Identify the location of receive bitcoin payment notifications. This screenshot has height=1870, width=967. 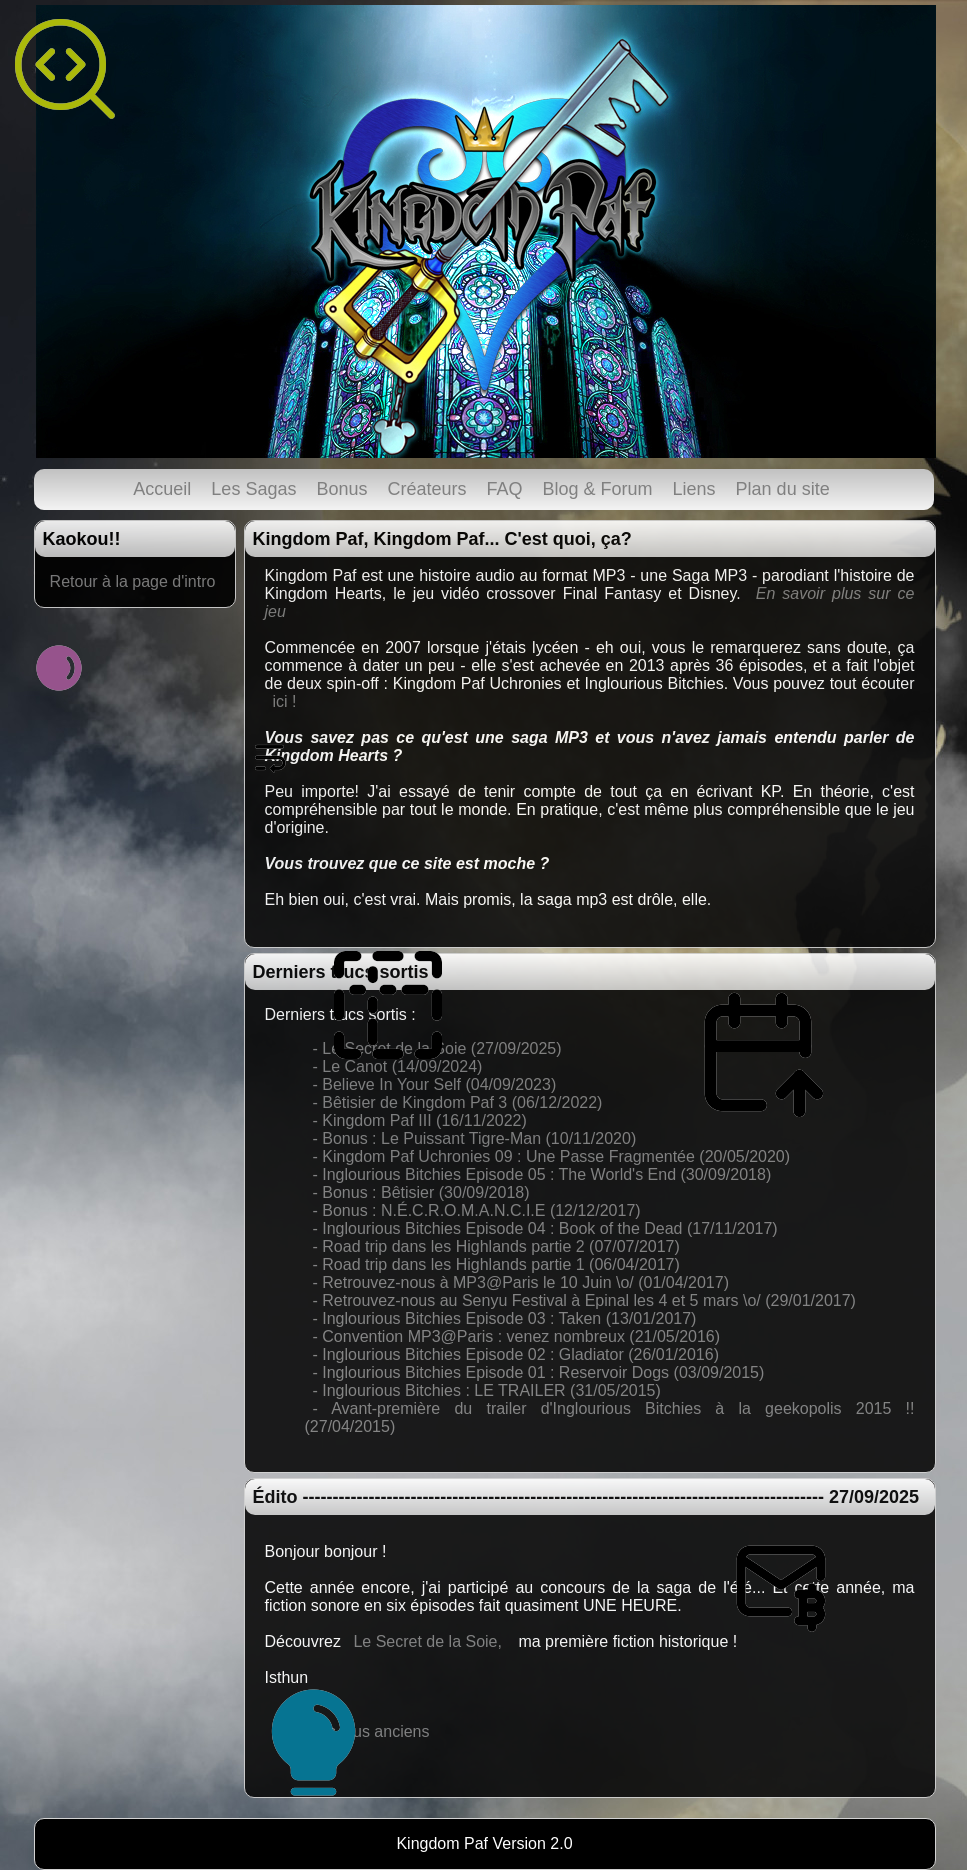
(781, 1581).